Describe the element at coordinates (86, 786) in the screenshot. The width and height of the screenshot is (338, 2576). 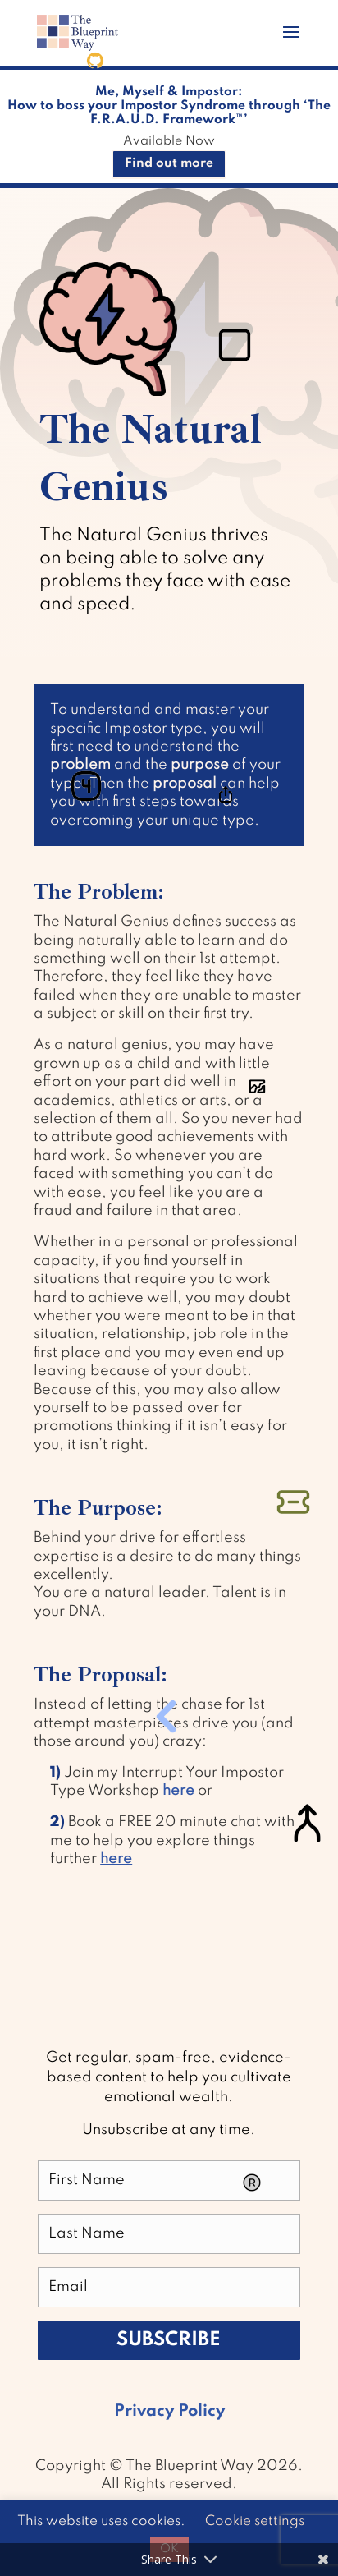
I see `indicates step 4 in a multi-step process` at that location.